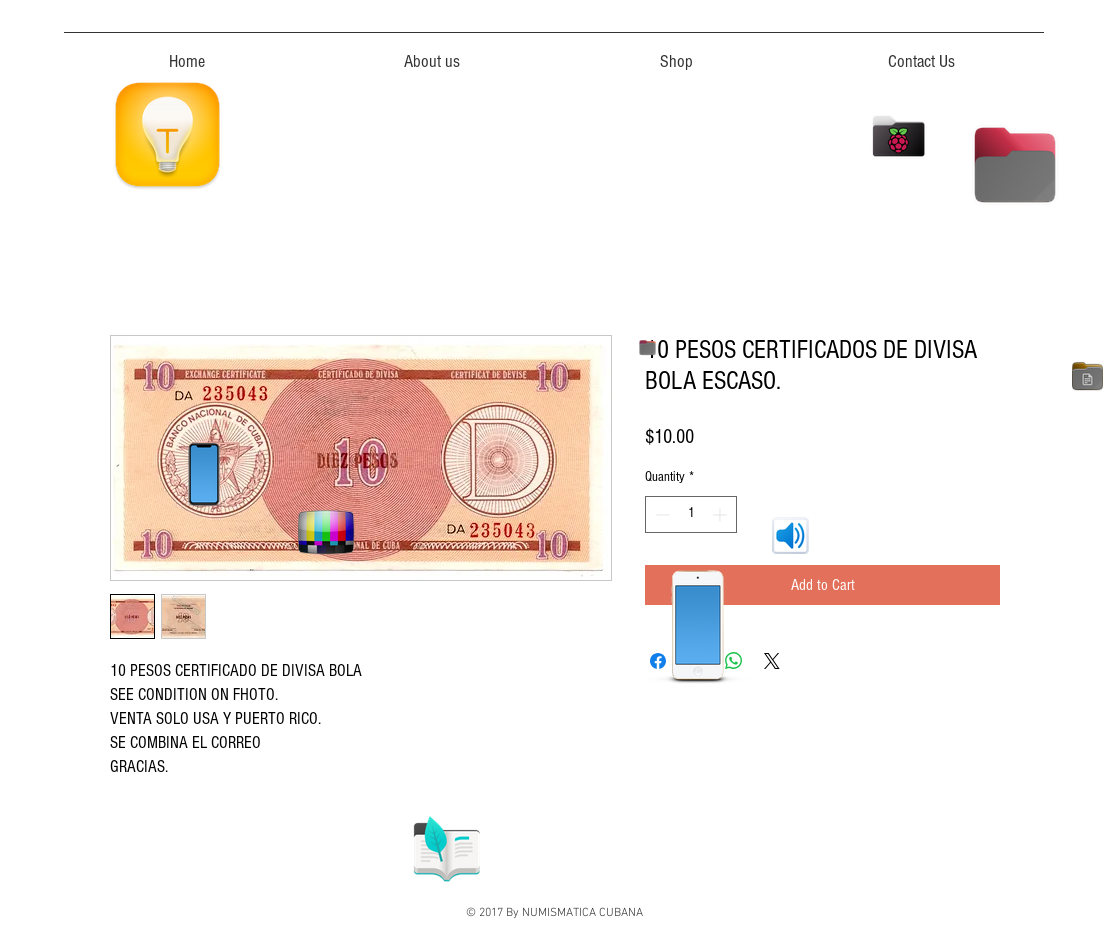 This screenshot has height=927, width=1108. What do you see at coordinates (698, 627) in the screenshot?
I see `iPod Touch device connected` at bounding box center [698, 627].